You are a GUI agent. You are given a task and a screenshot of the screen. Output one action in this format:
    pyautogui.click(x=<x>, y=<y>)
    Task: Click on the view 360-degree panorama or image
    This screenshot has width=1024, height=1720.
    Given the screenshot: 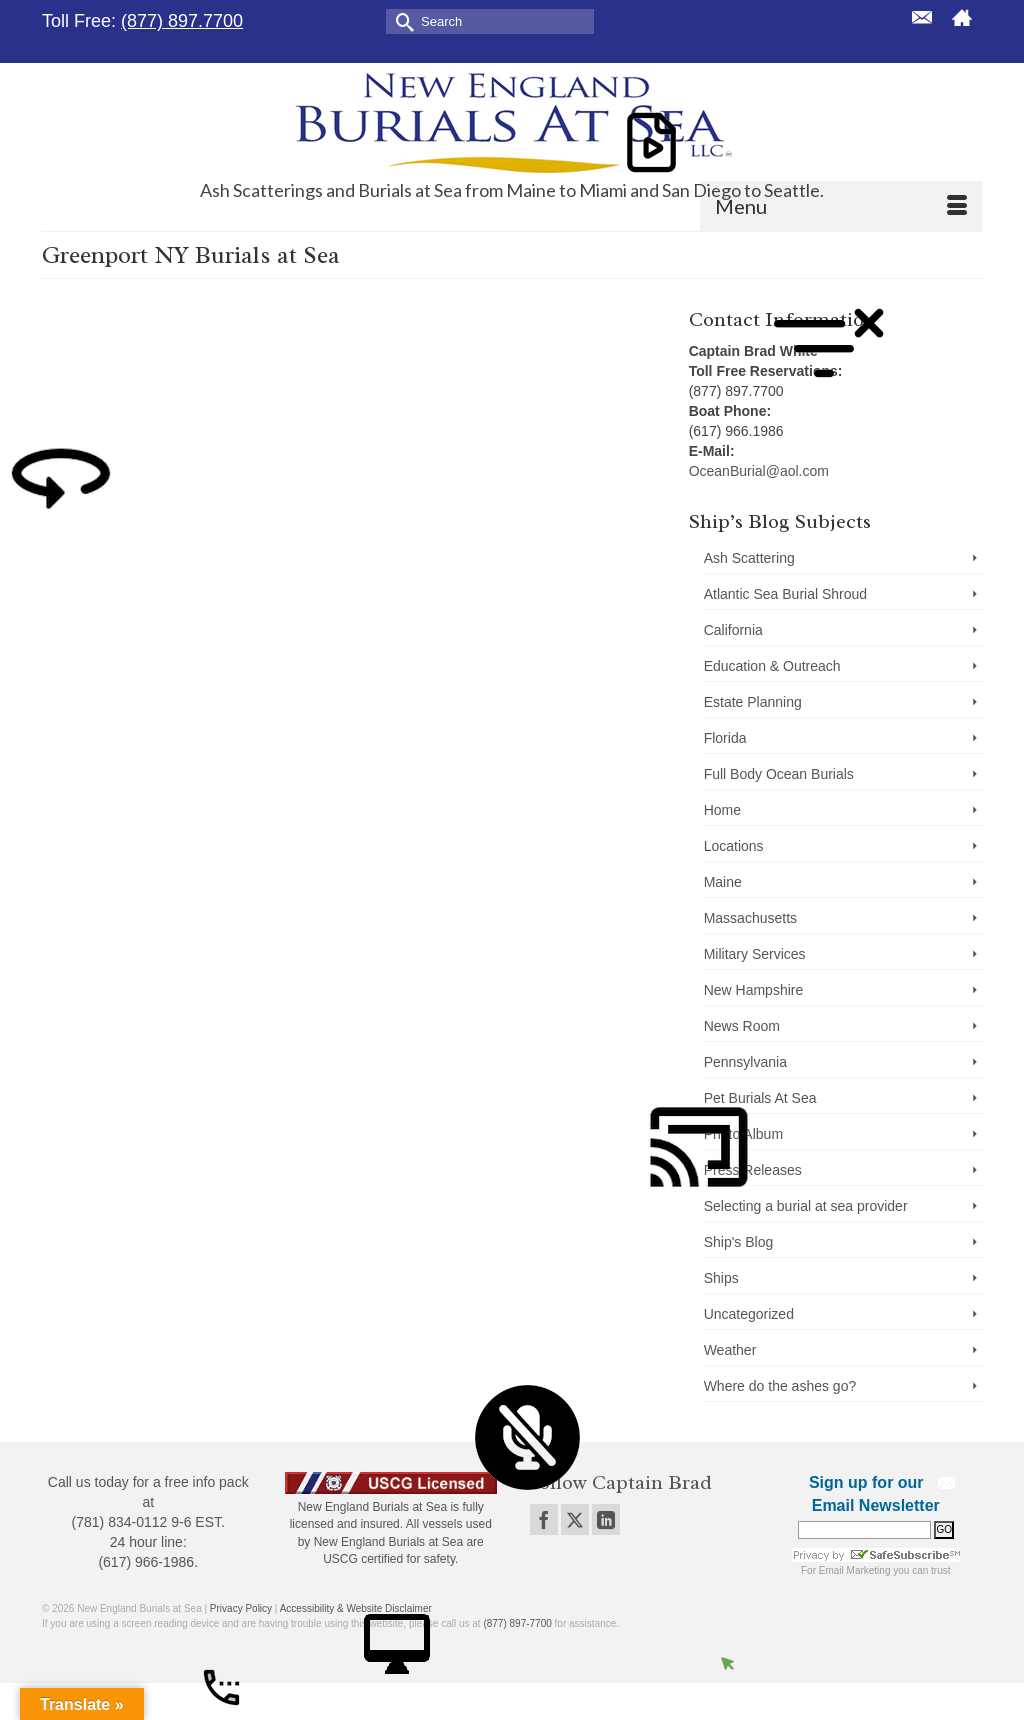 What is the action you would take?
    pyautogui.click(x=61, y=473)
    